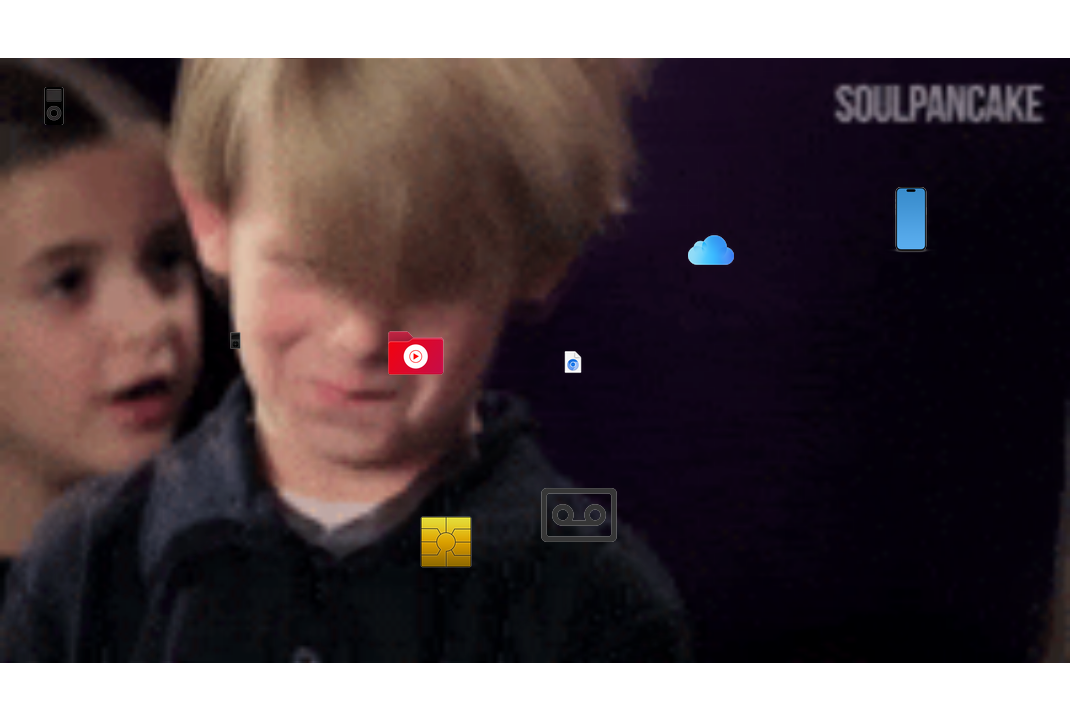 Image resolution: width=1070 pixels, height=720 pixels. I want to click on iPod classic device icon, so click(235, 340).